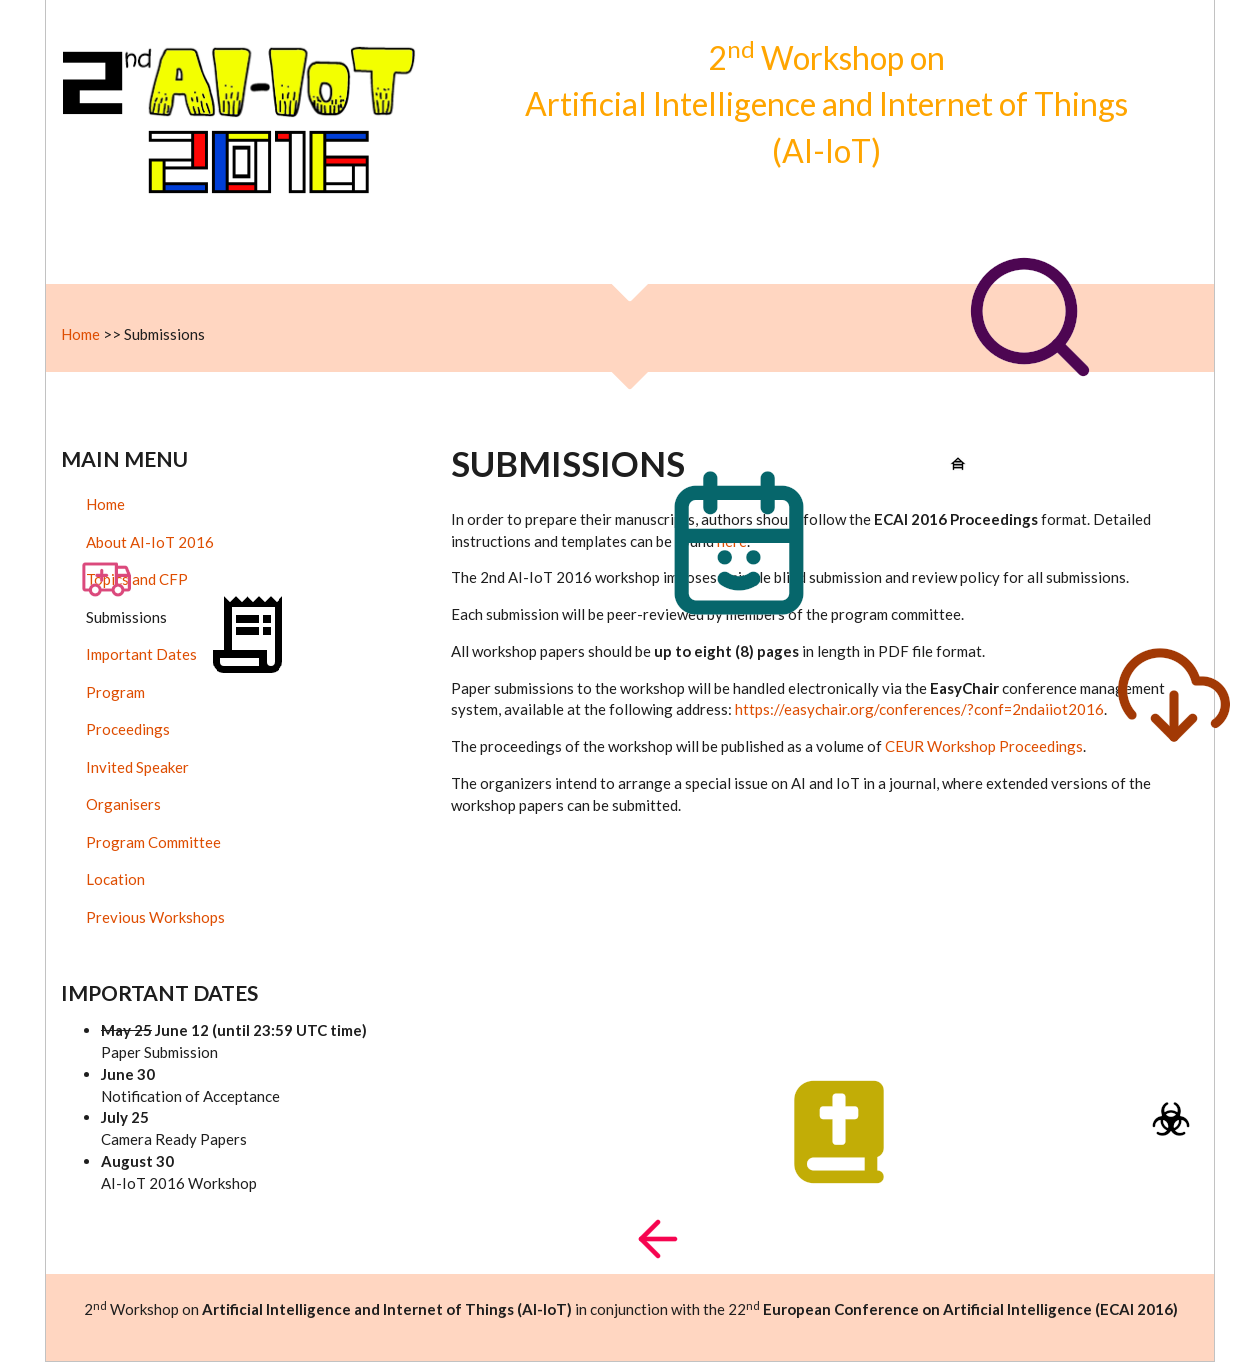 This screenshot has width=1260, height=1362. What do you see at coordinates (658, 1239) in the screenshot?
I see `go back to the previous screen` at bounding box center [658, 1239].